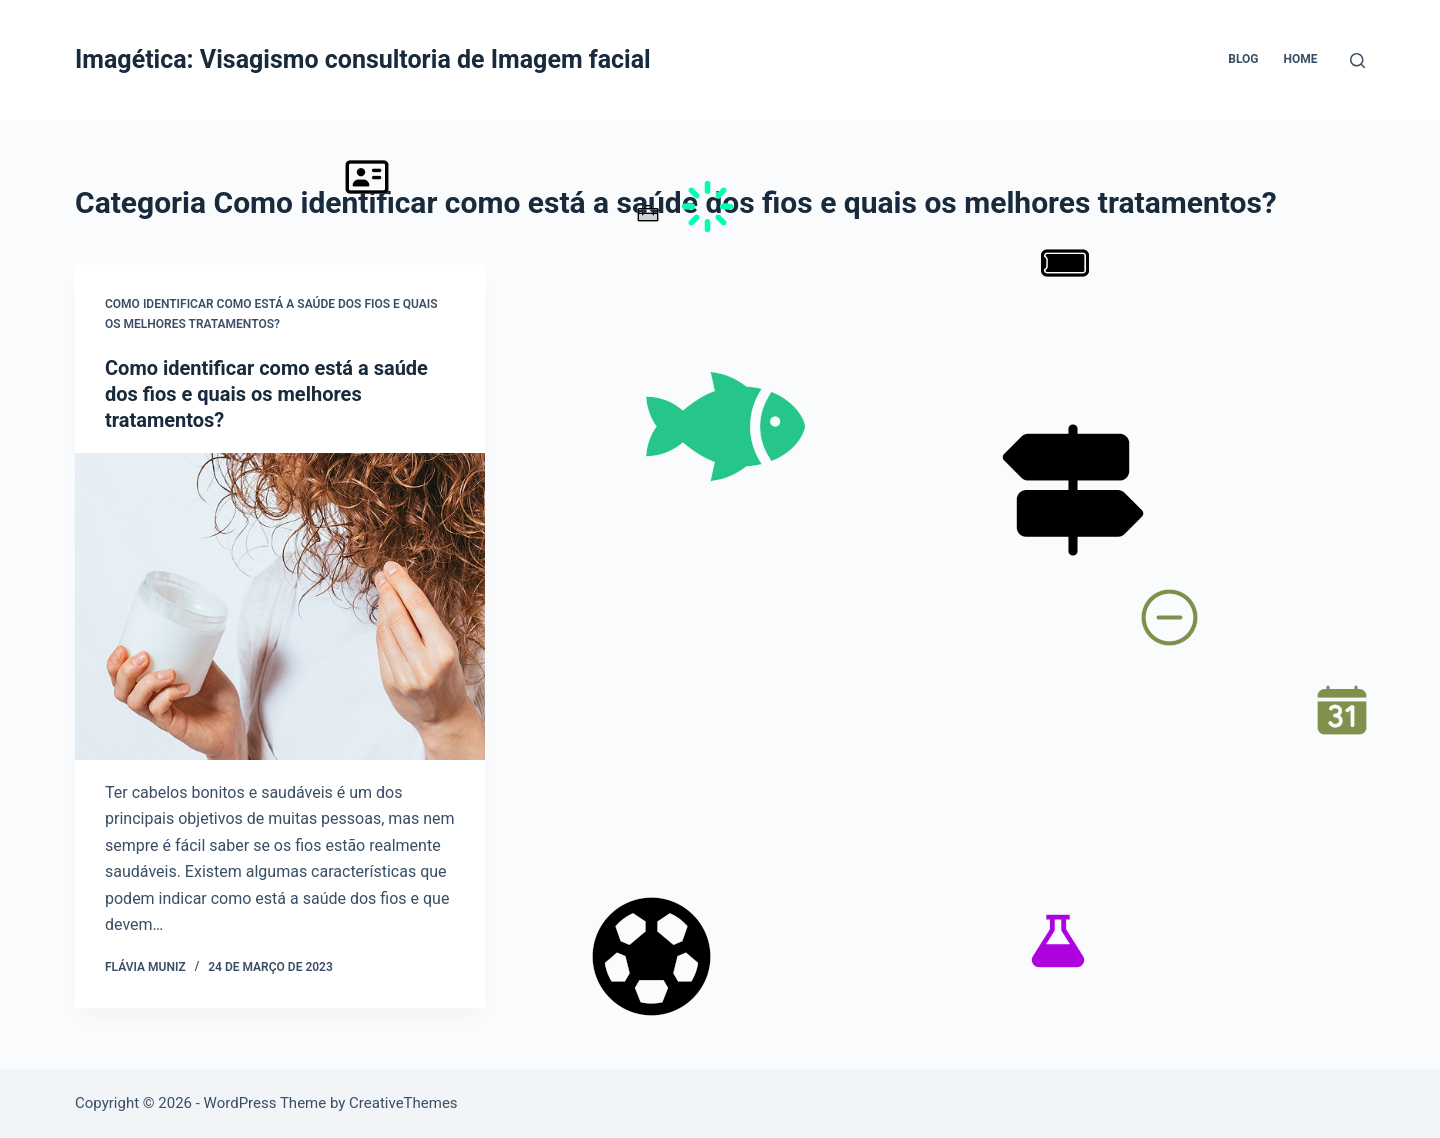 This screenshot has height=1138, width=1440. I want to click on access football or soccer content, so click(651, 956).